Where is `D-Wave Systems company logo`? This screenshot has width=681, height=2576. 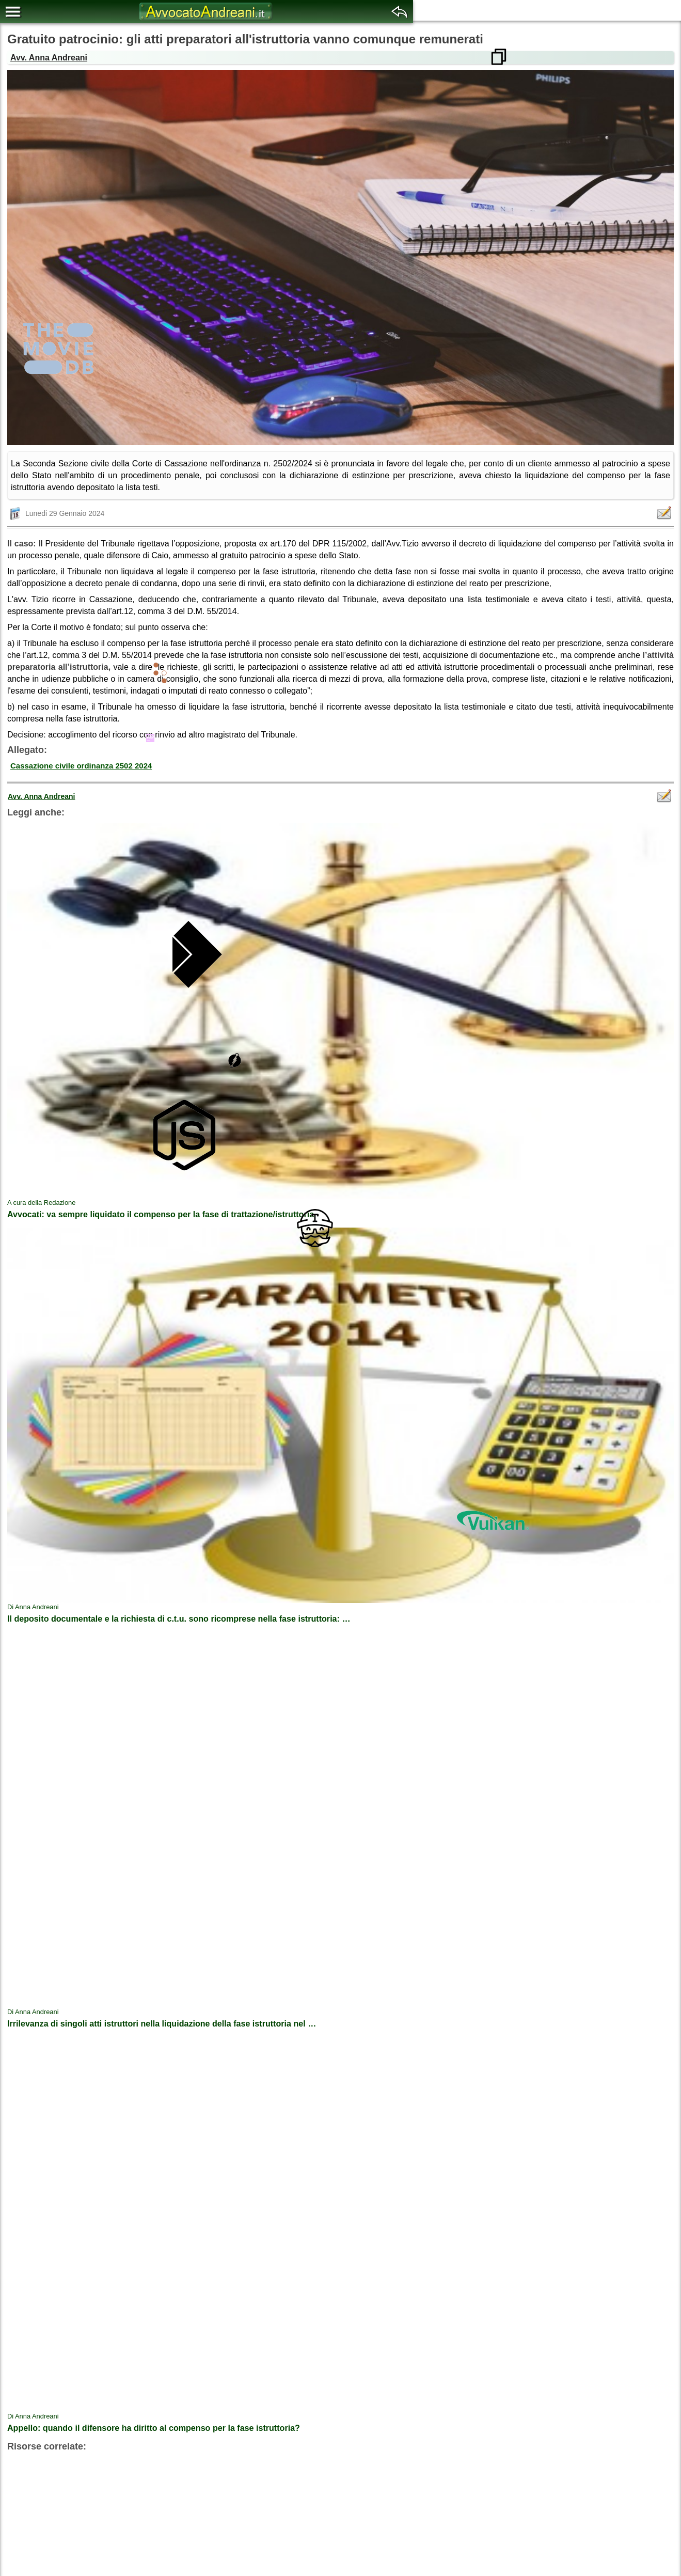
D-Wave Systems company logo is located at coordinates (160, 673).